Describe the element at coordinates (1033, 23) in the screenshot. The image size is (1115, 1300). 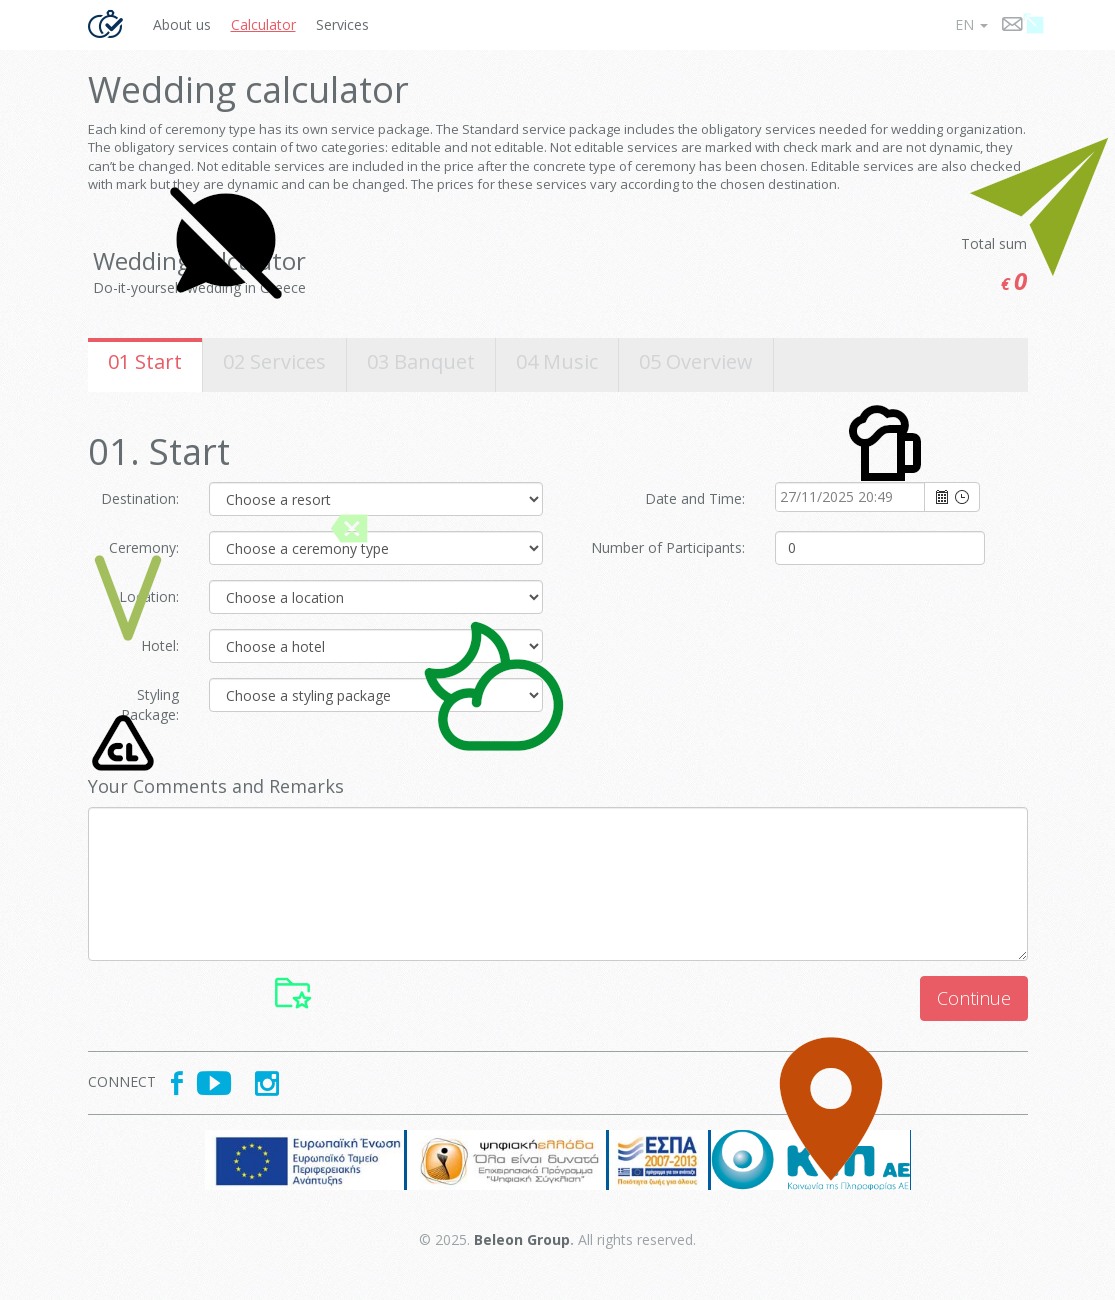
I see `navigate to previous screen or parent folder` at that location.